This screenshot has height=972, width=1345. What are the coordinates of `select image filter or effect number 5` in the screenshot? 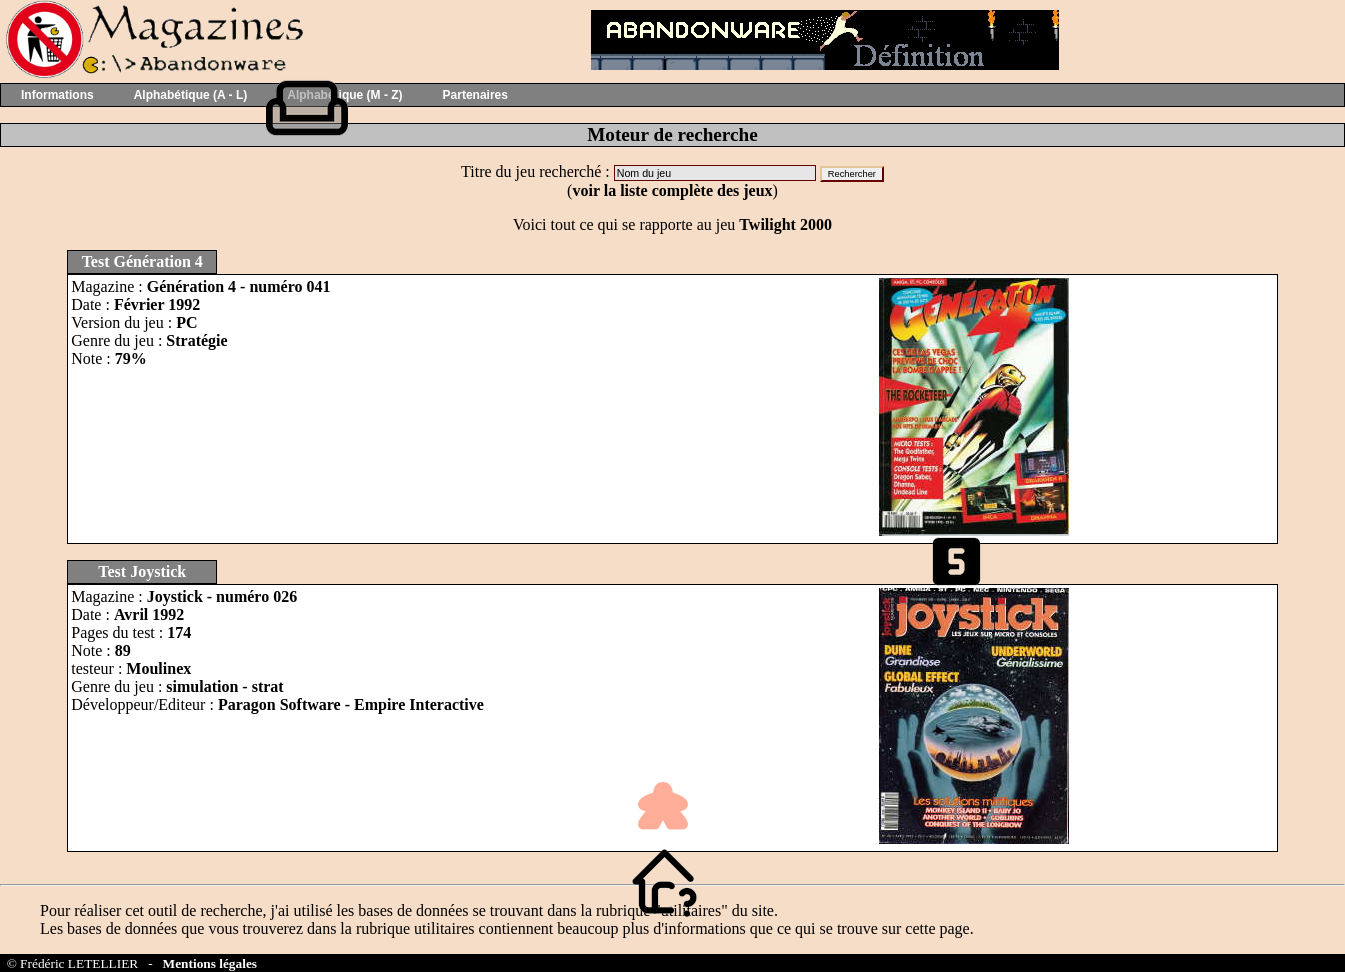 It's located at (956, 561).